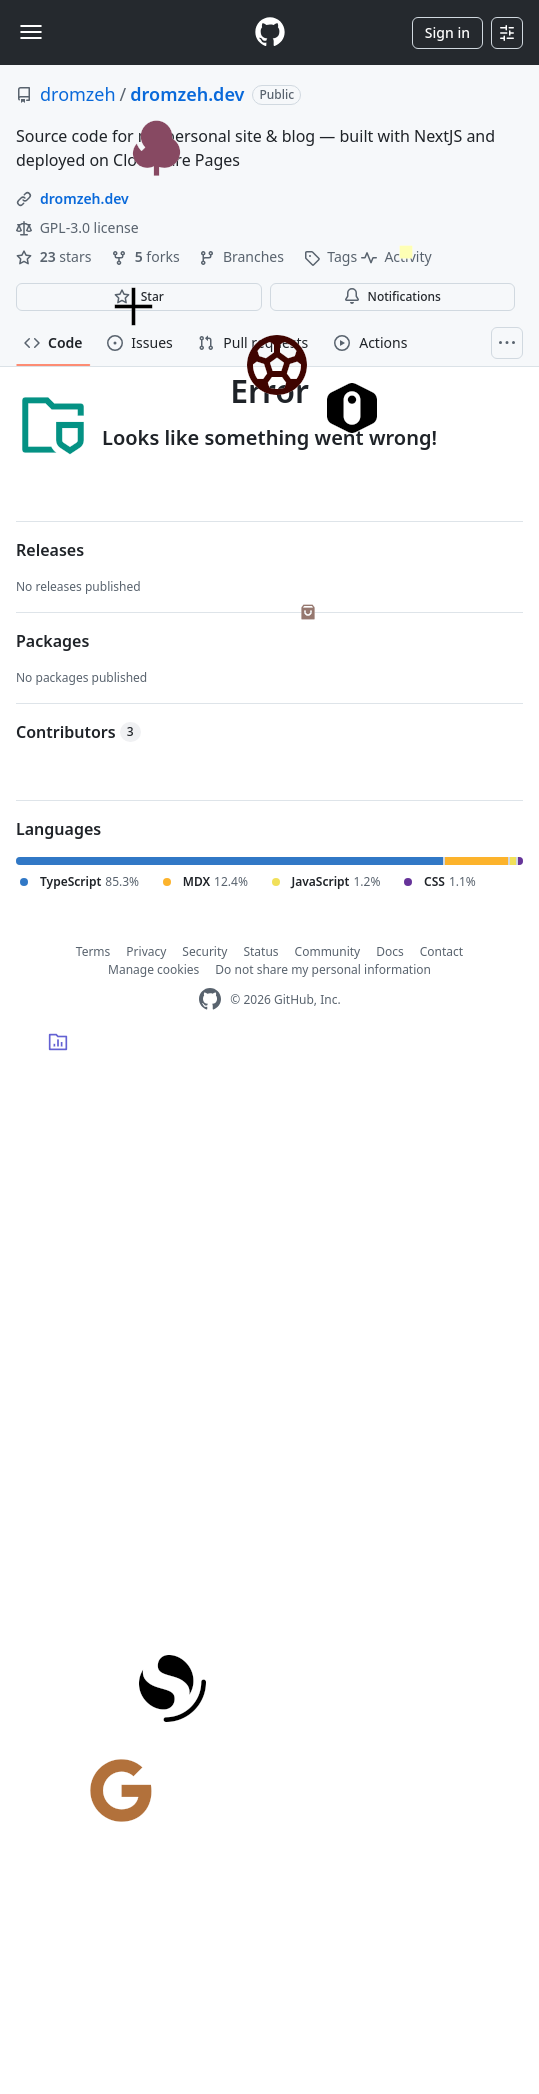  What do you see at coordinates (53, 425) in the screenshot?
I see `access protected or secure files` at bounding box center [53, 425].